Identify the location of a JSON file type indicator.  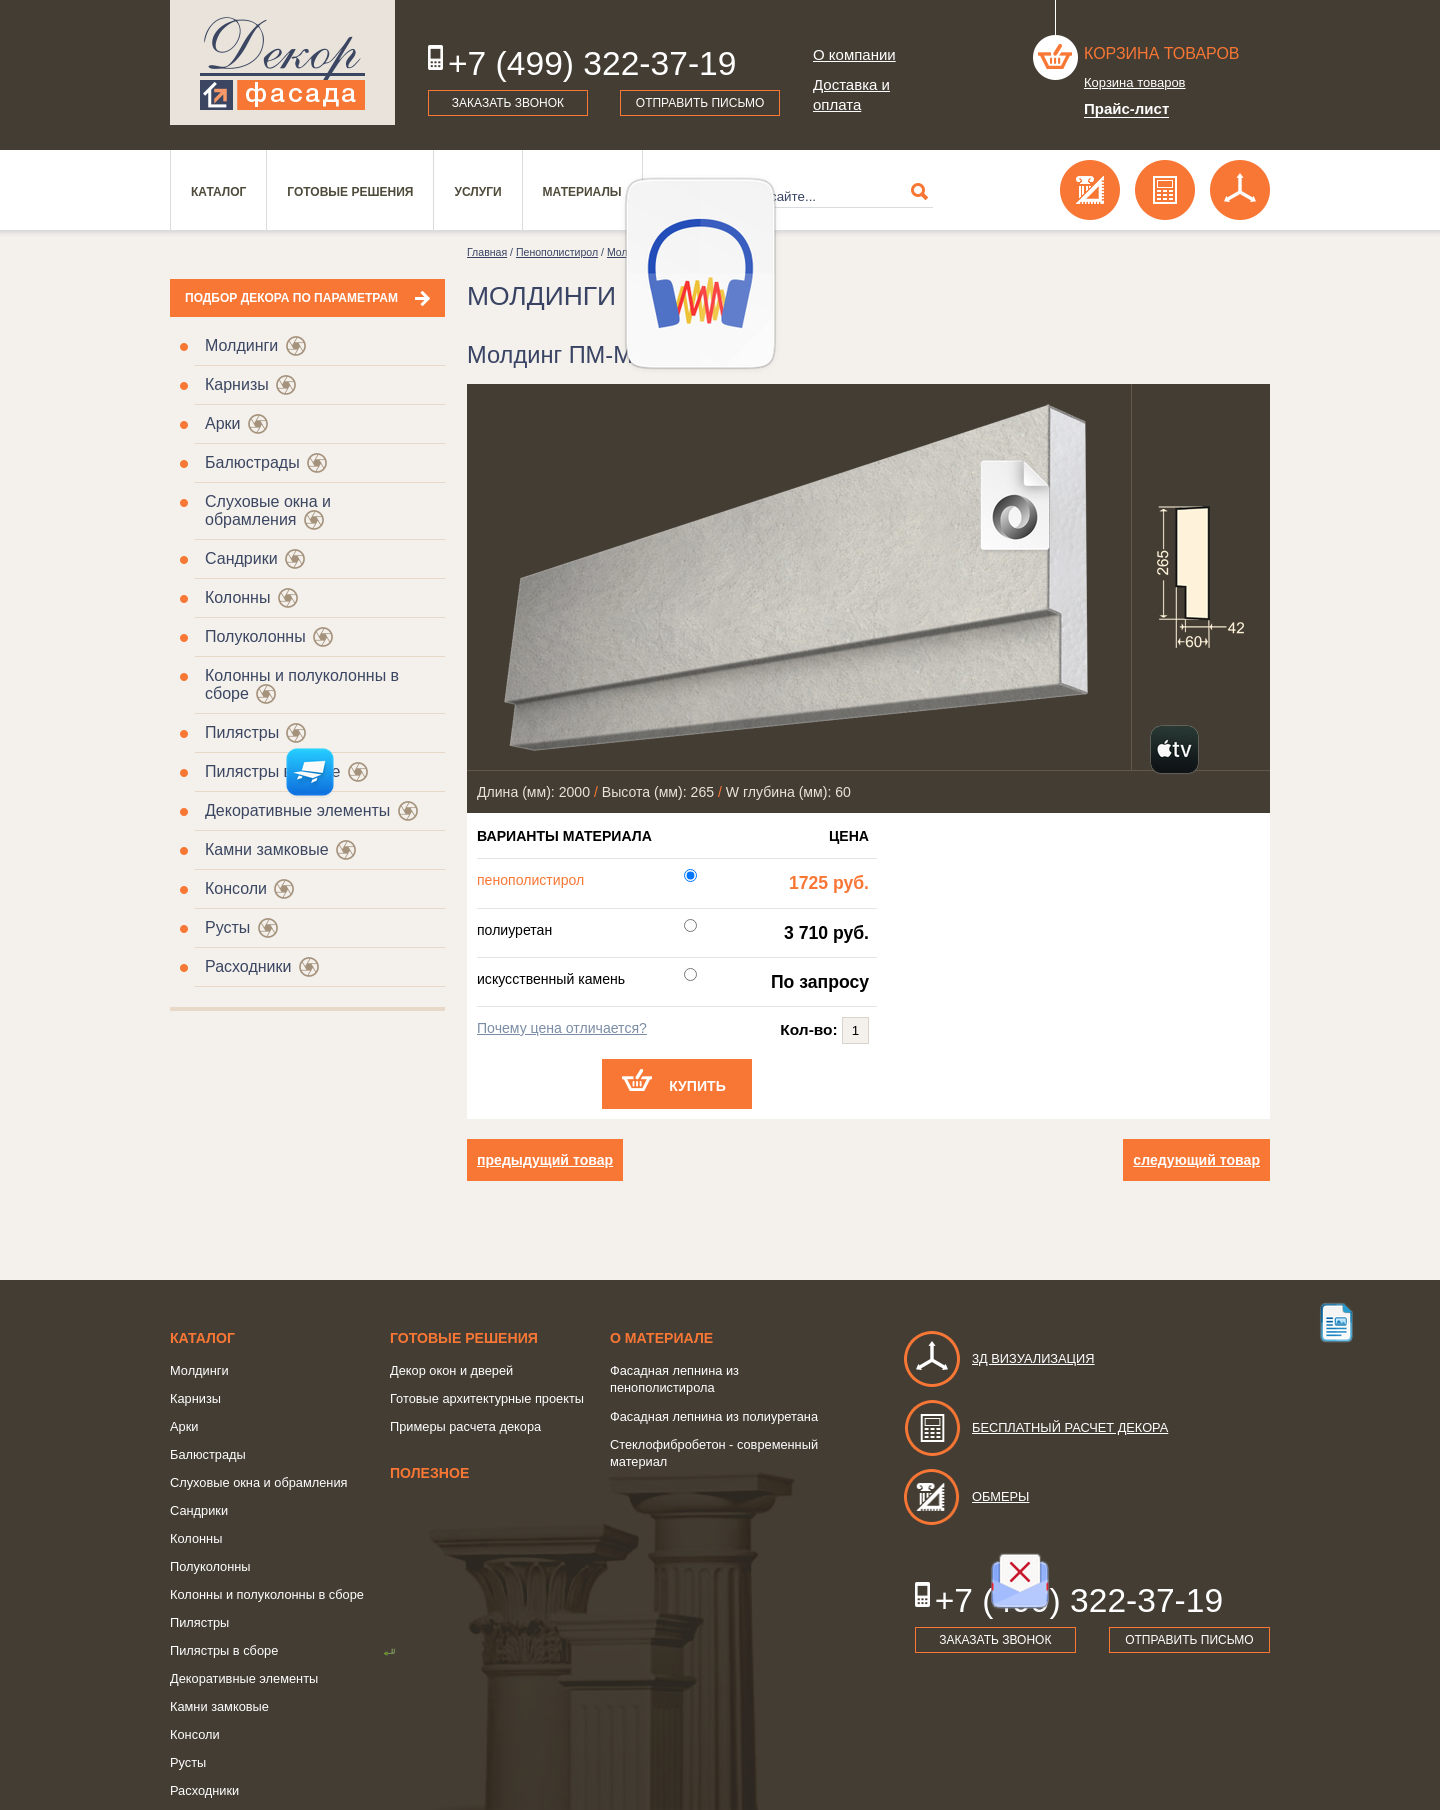
(1015, 507).